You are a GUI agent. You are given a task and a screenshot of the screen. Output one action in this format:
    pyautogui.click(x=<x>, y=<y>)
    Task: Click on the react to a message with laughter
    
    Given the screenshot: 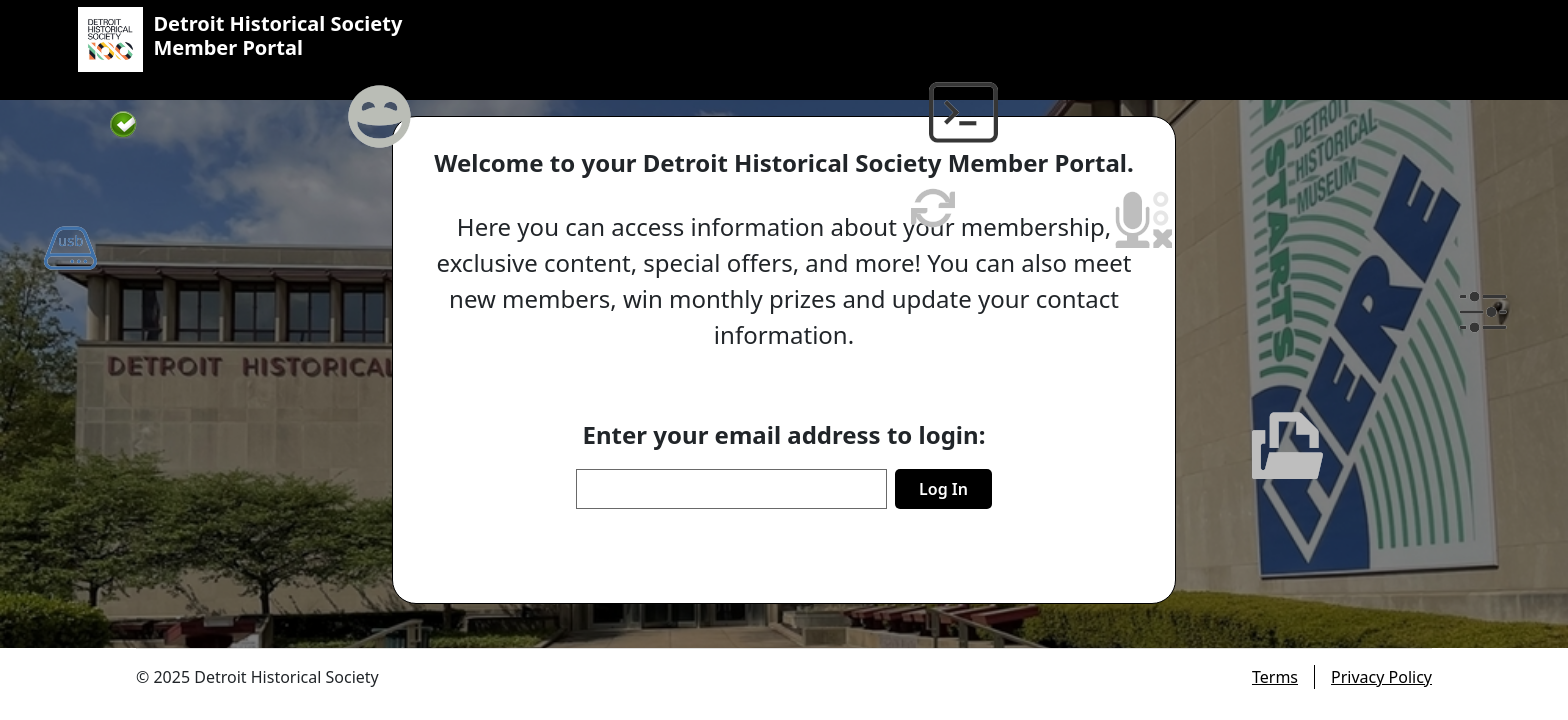 What is the action you would take?
    pyautogui.click(x=379, y=116)
    